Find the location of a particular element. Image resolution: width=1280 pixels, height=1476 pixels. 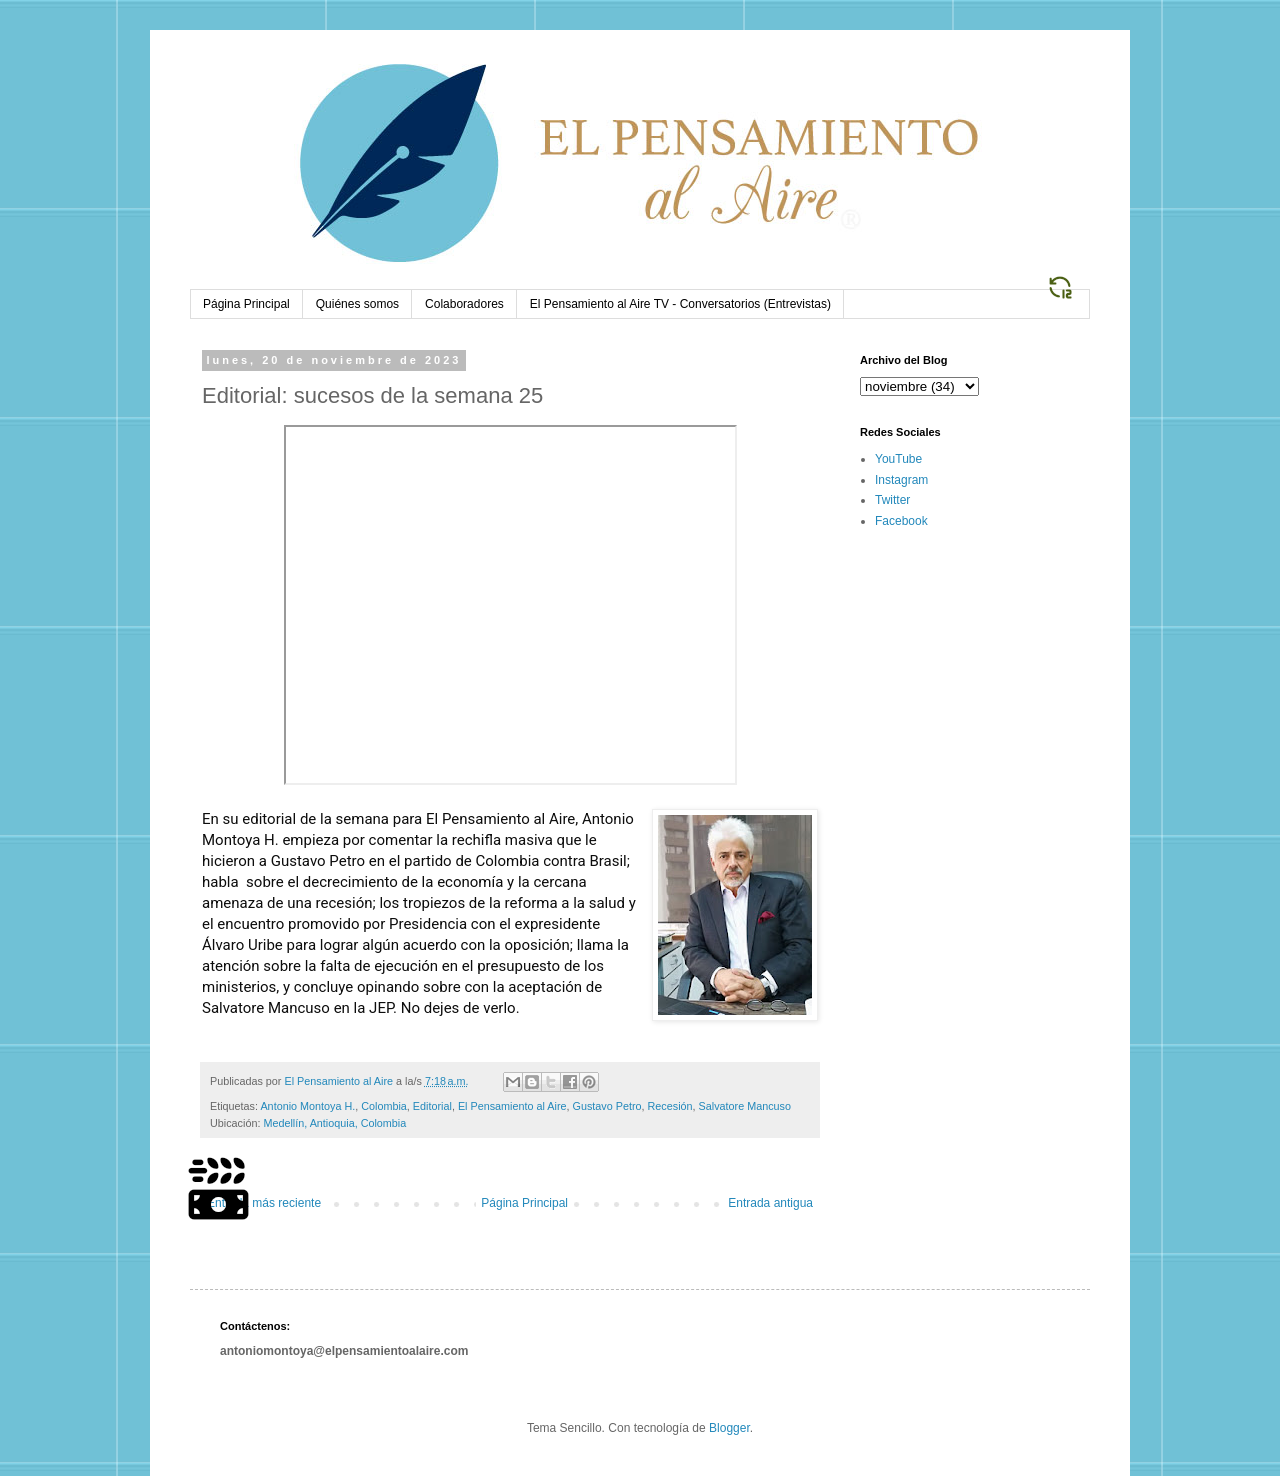

access agricultural subsidies or farm payments is located at coordinates (218, 1189).